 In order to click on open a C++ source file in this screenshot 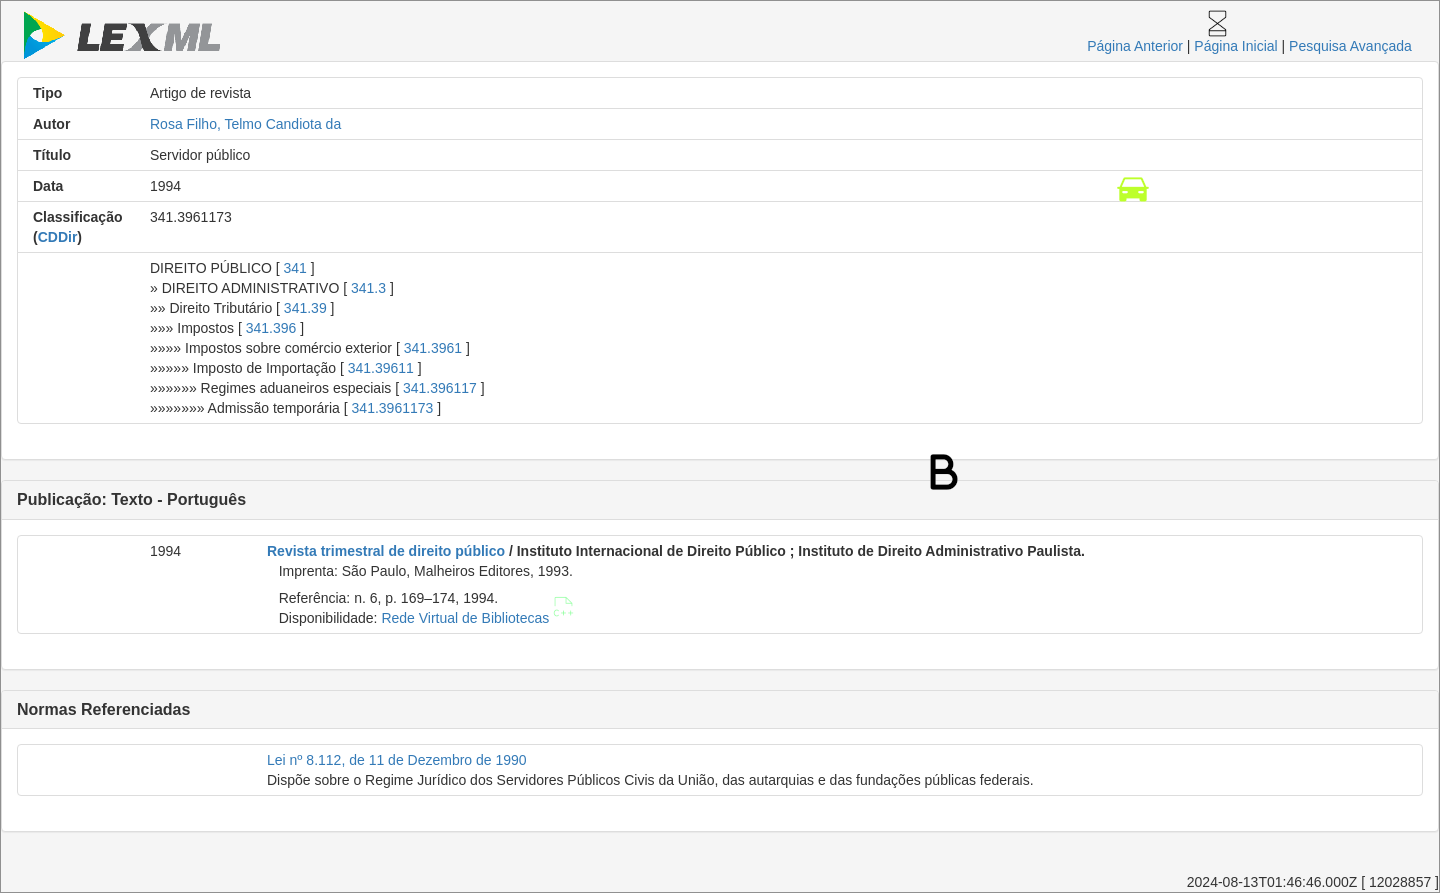, I will do `click(563, 607)`.